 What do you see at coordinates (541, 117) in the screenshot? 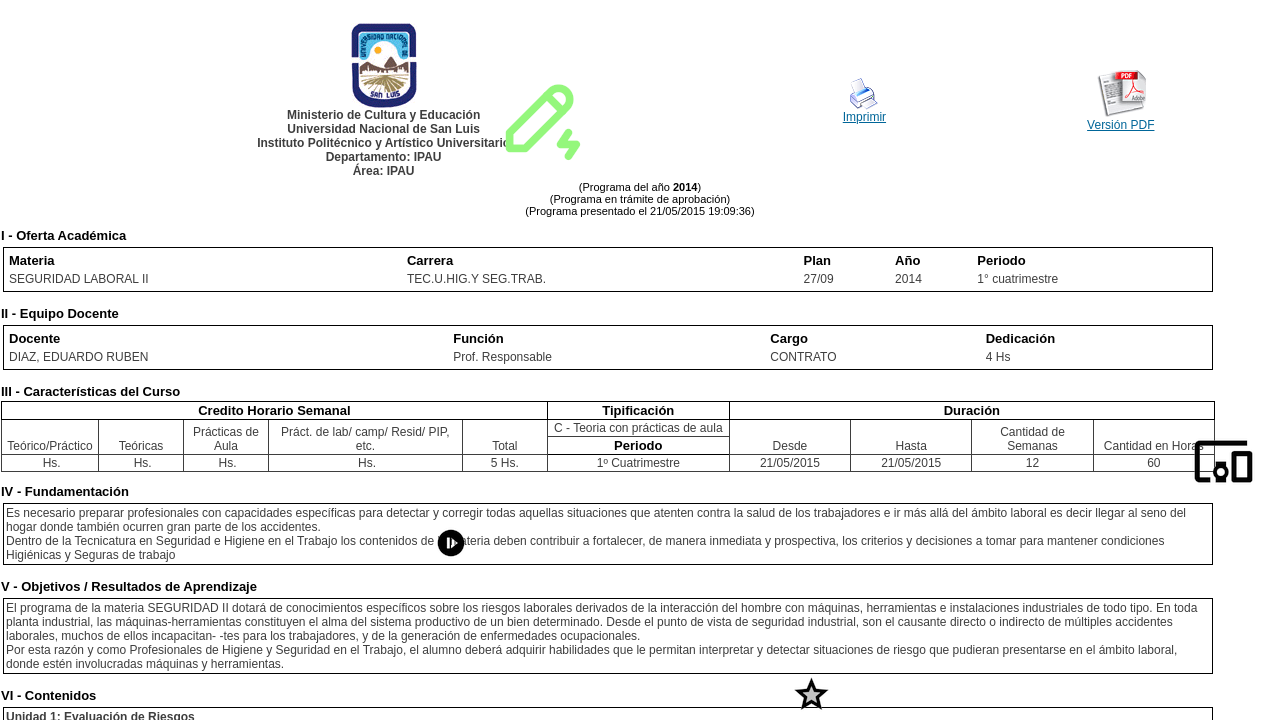
I see `quick edit or instant editing mode` at bounding box center [541, 117].